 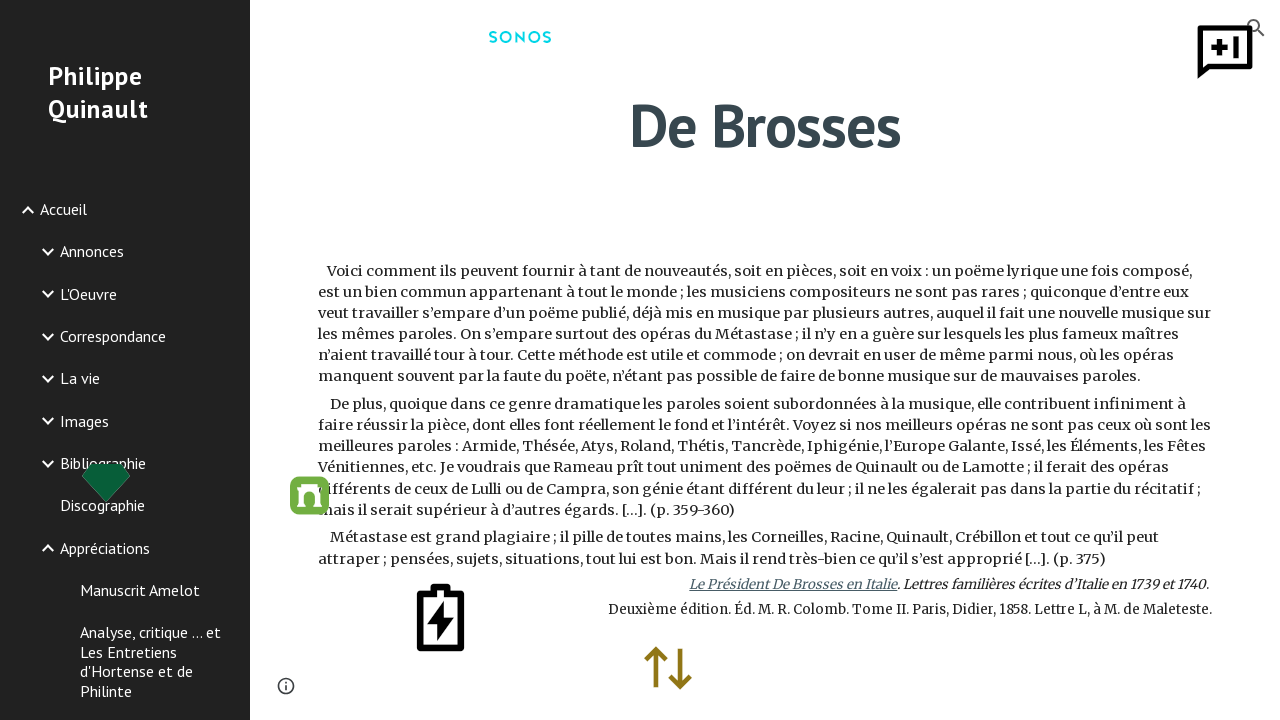 I want to click on add a follow-up message to a conversation, so click(x=1225, y=50).